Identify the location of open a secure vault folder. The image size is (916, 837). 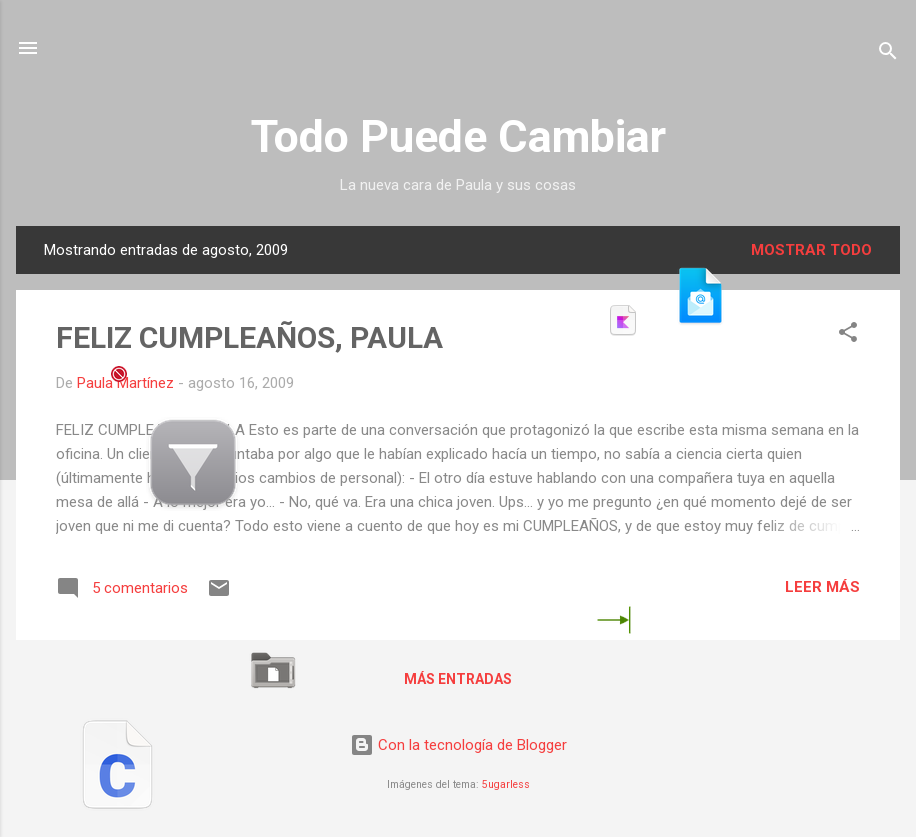
(273, 671).